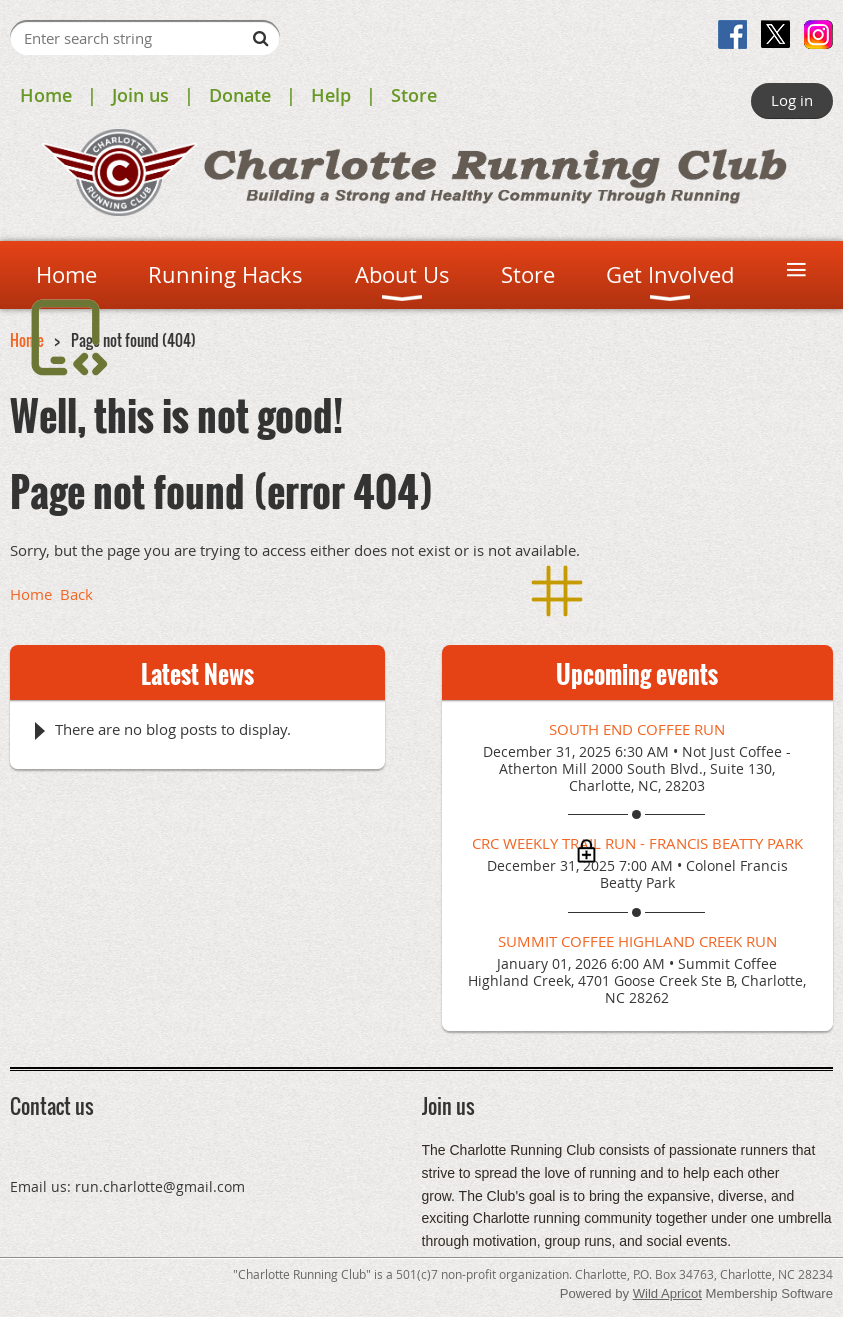 Image resolution: width=843 pixels, height=1317 pixels. Describe the element at coordinates (557, 591) in the screenshot. I see `add or view hashtags` at that location.